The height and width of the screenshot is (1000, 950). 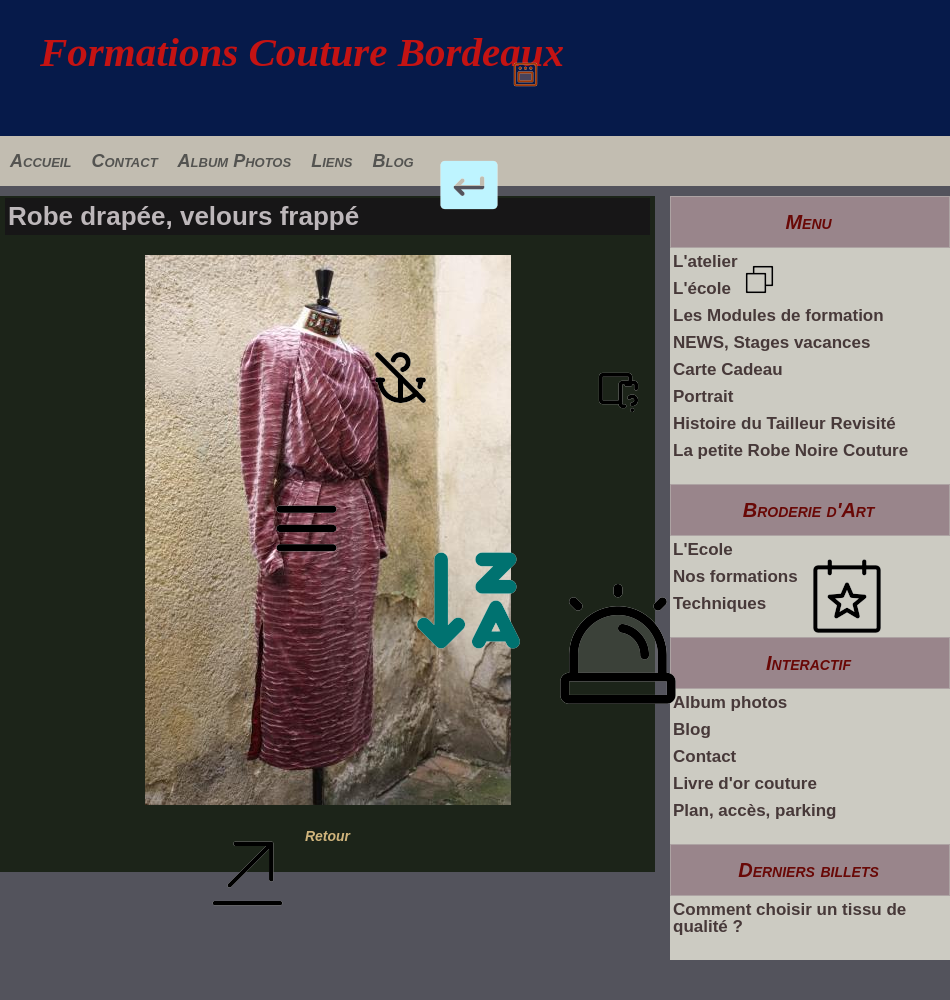 I want to click on press enter or return key, so click(x=469, y=185).